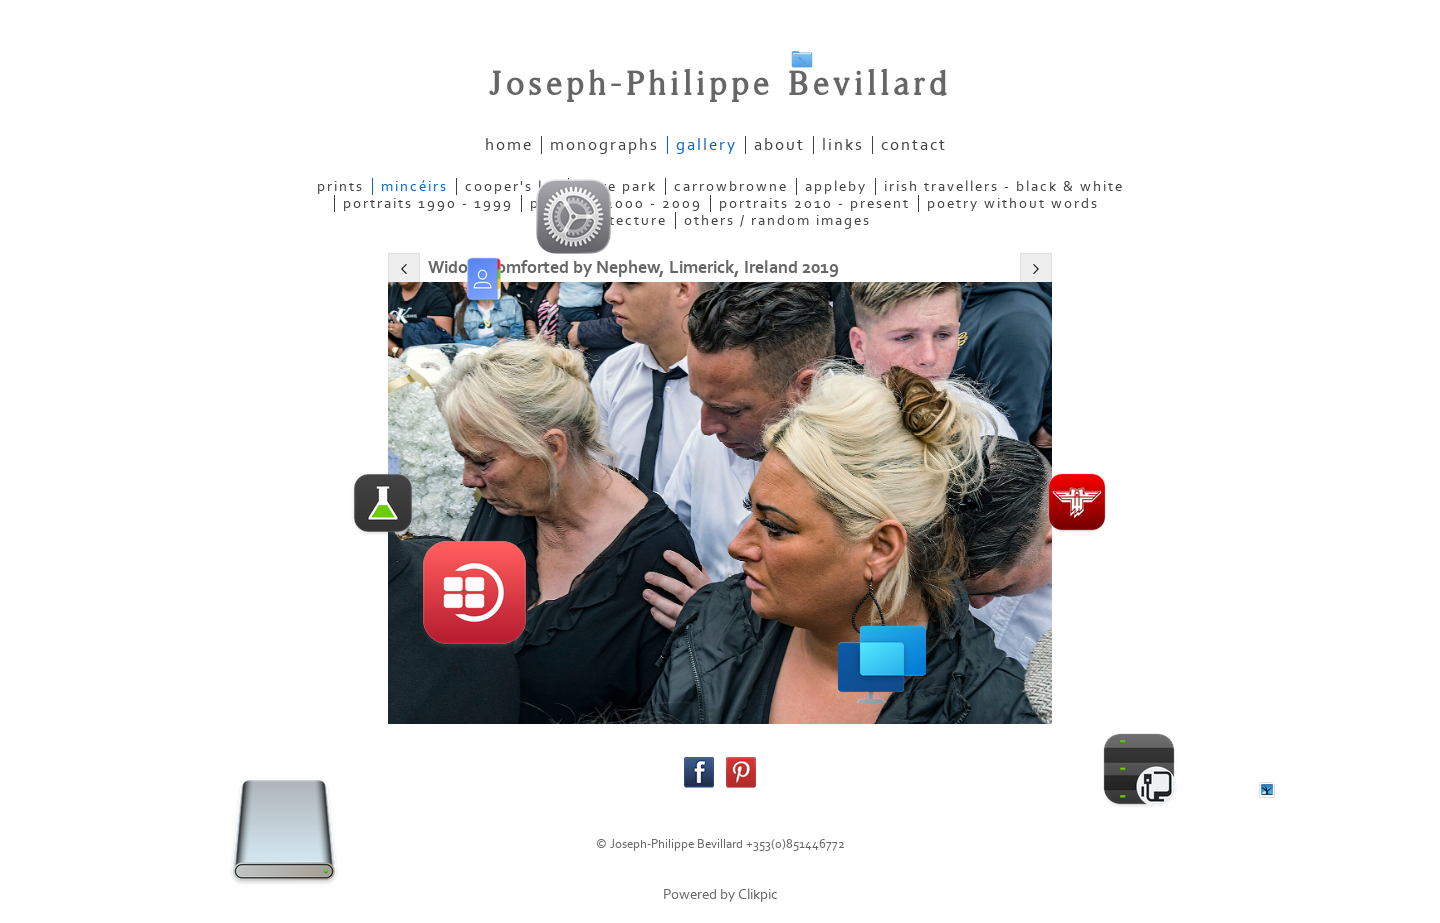 Image resolution: width=1440 pixels, height=923 pixels. I want to click on open system preferences, so click(573, 216).